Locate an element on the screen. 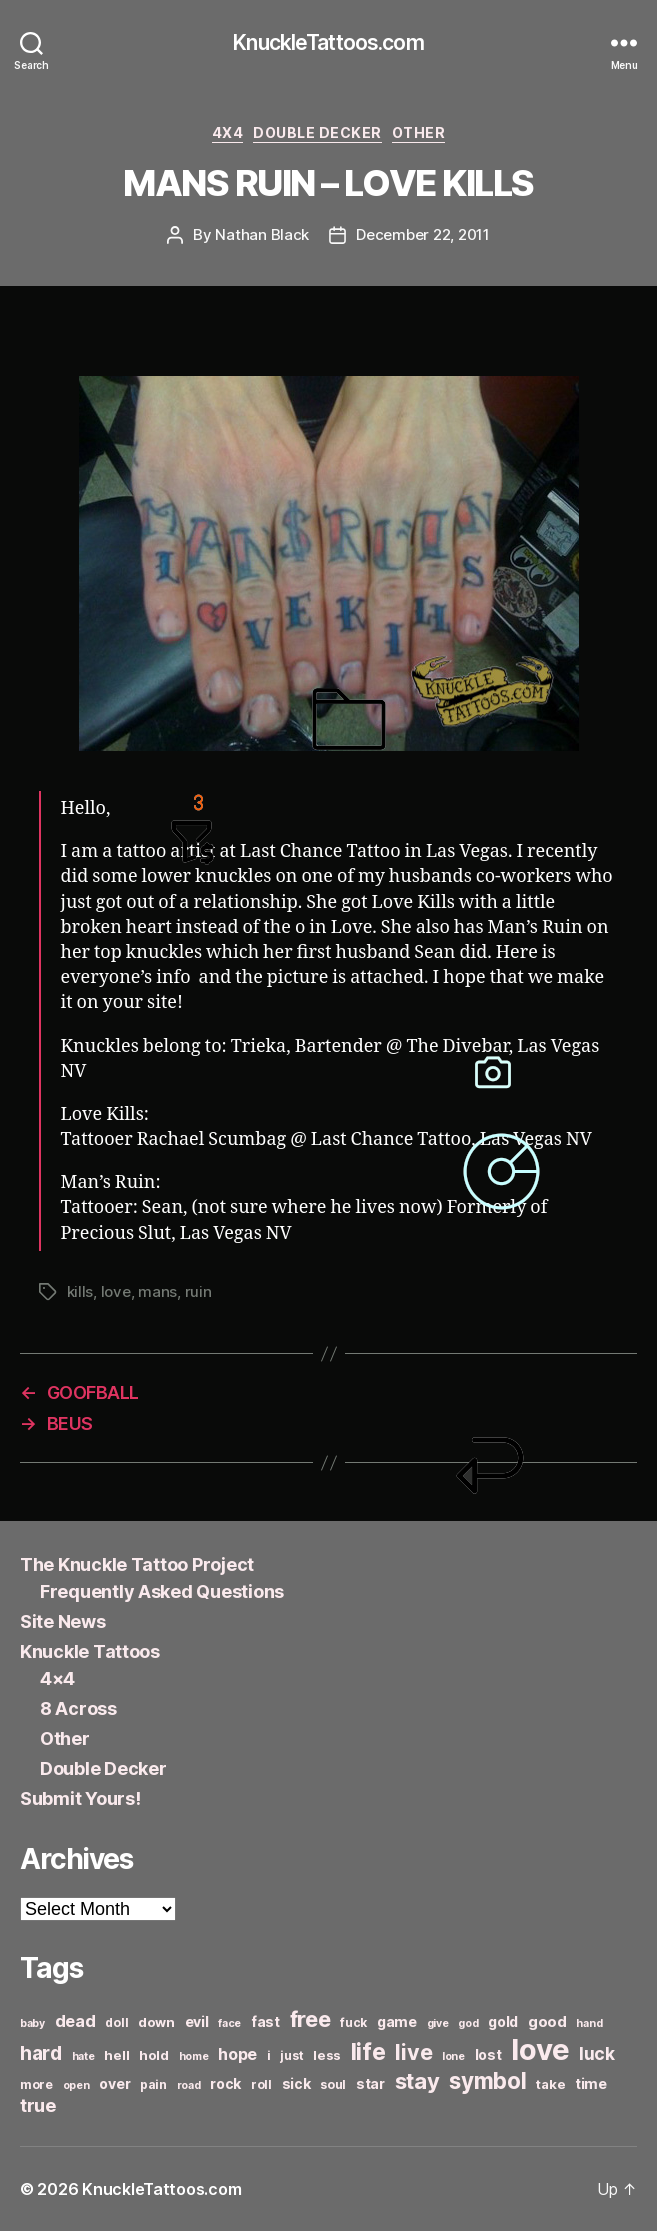 This screenshot has width=657, height=2231. play or access media disc content is located at coordinates (501, 1171).